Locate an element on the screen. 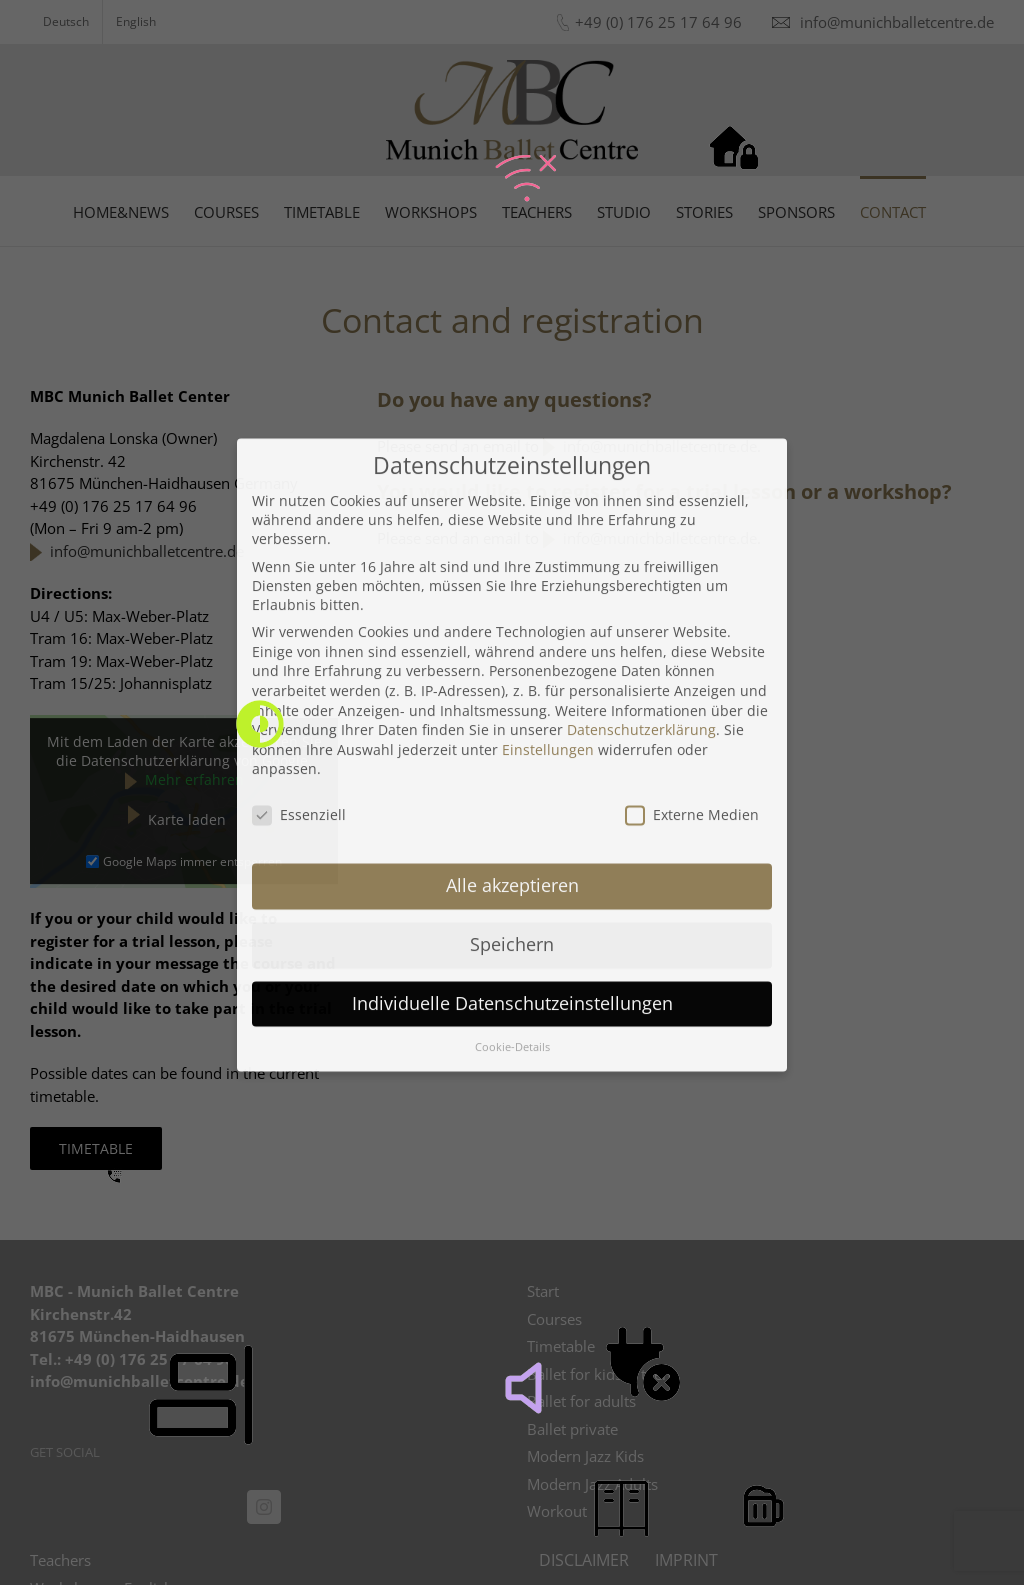 This screenshot has width=1024, height=1585. access storage lockers is located at coordinates (621, 1507).